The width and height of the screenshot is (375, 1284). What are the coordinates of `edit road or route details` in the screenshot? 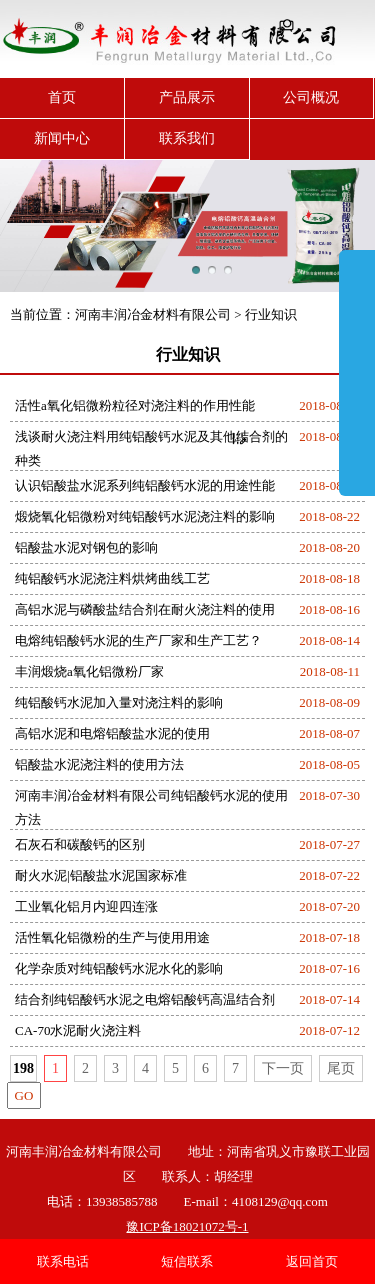 It's located at (238, 438).